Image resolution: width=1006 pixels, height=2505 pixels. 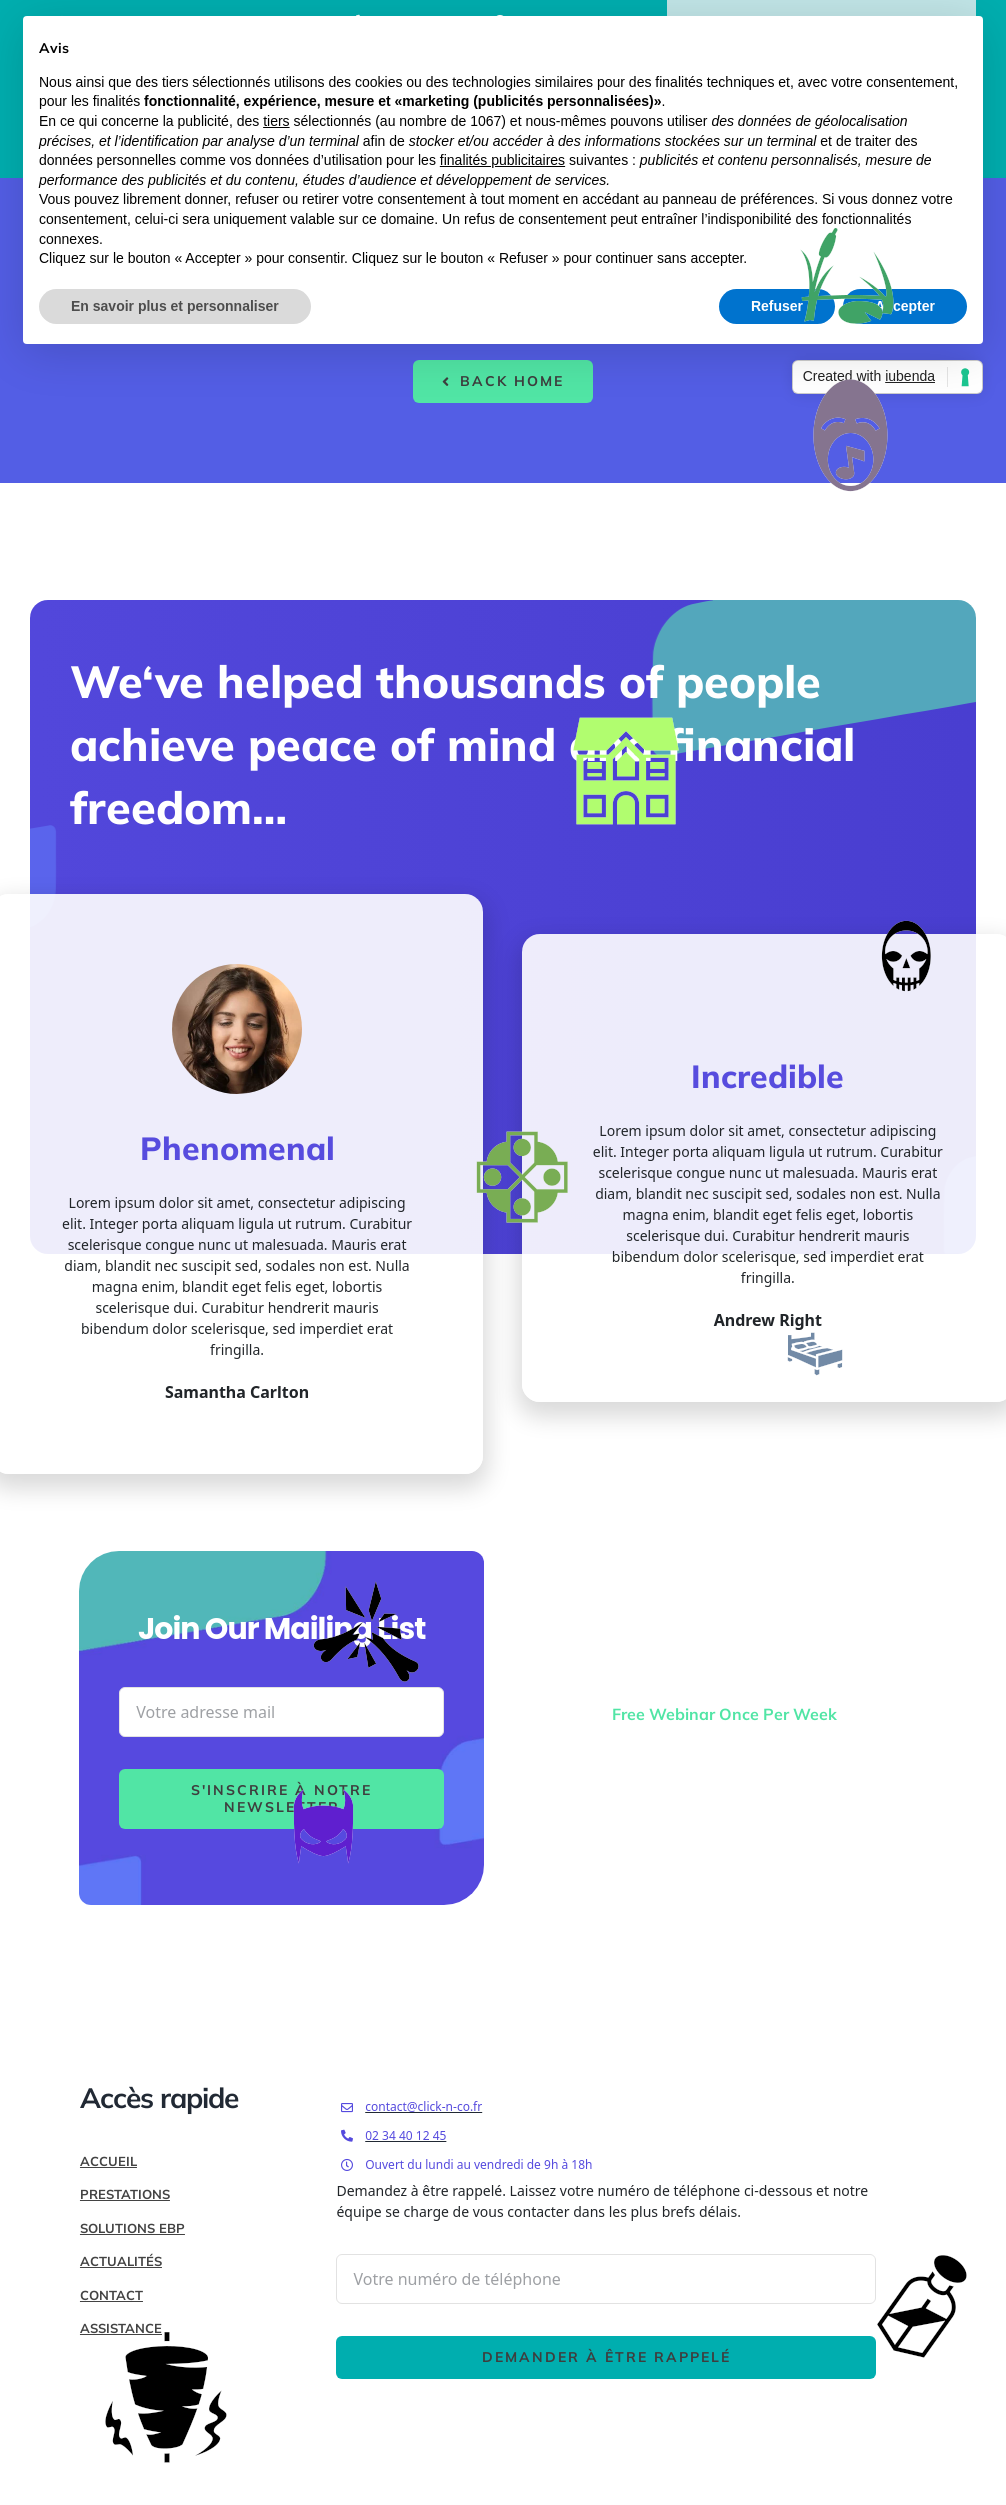 I want to click on book a hotel or accommodation, so click(x=815, y=1354).